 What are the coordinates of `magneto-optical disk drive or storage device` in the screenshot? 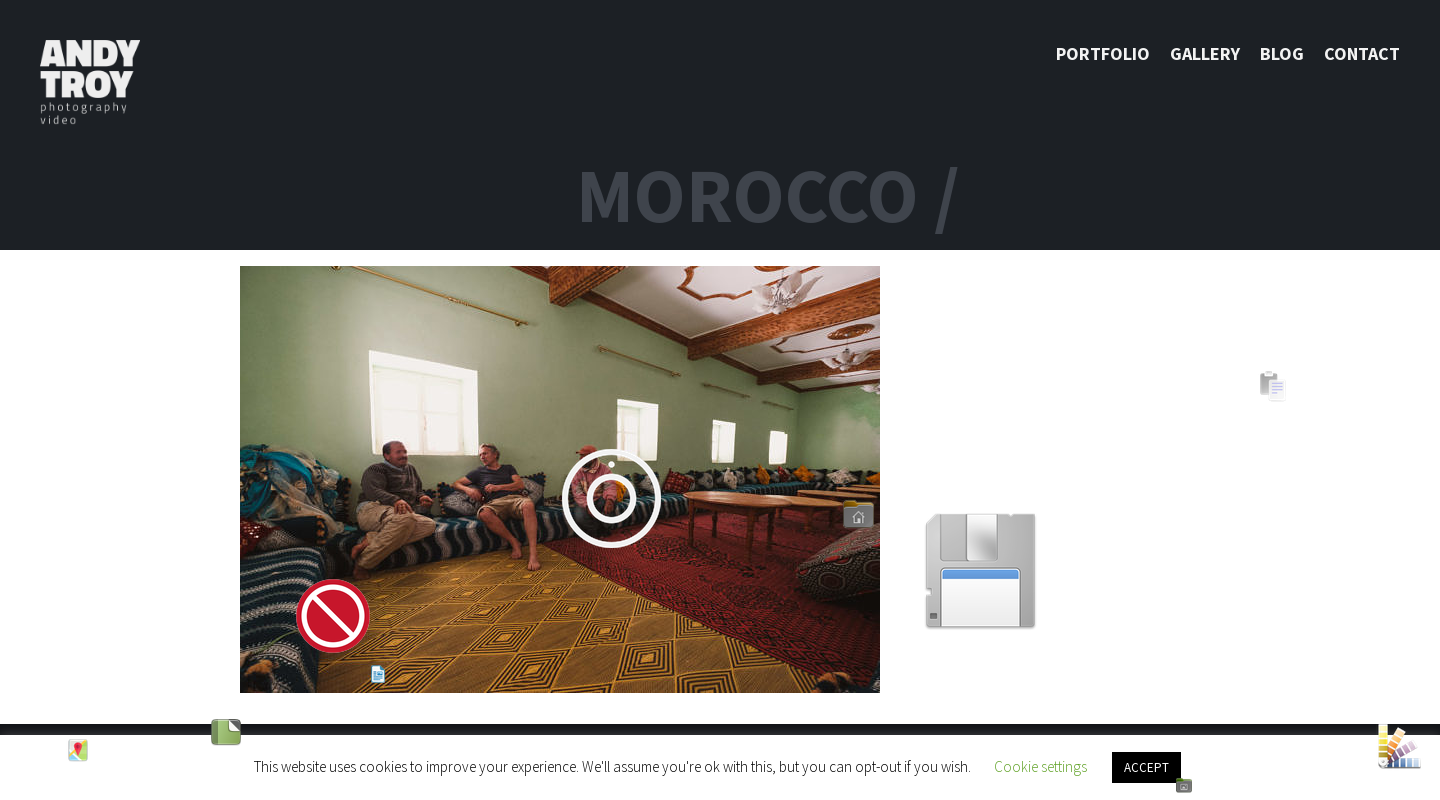 It's located at (980, 571).